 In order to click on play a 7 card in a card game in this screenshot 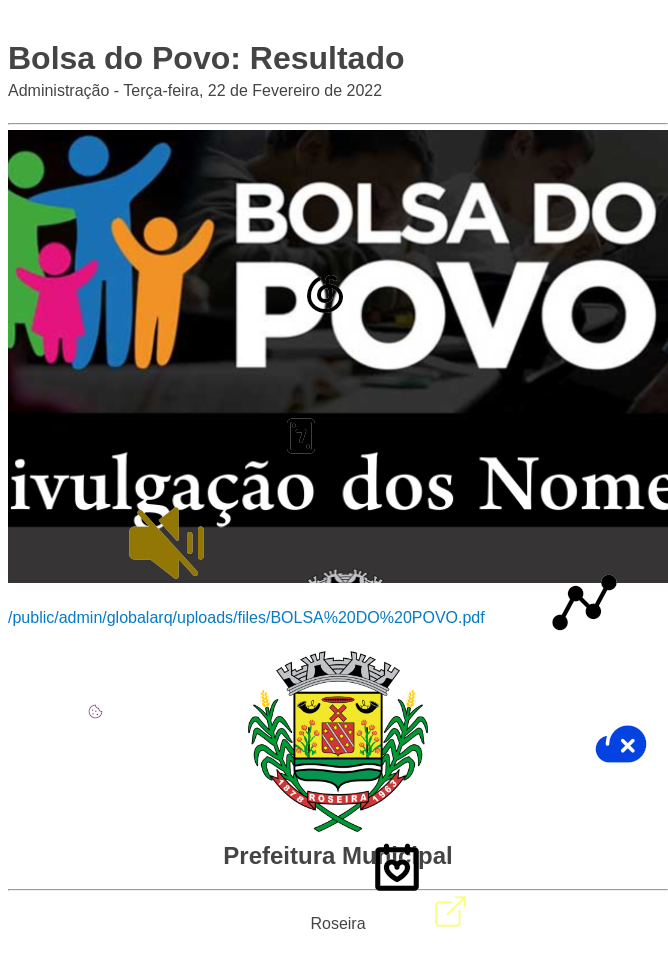, I will do `click(301, 436)`.